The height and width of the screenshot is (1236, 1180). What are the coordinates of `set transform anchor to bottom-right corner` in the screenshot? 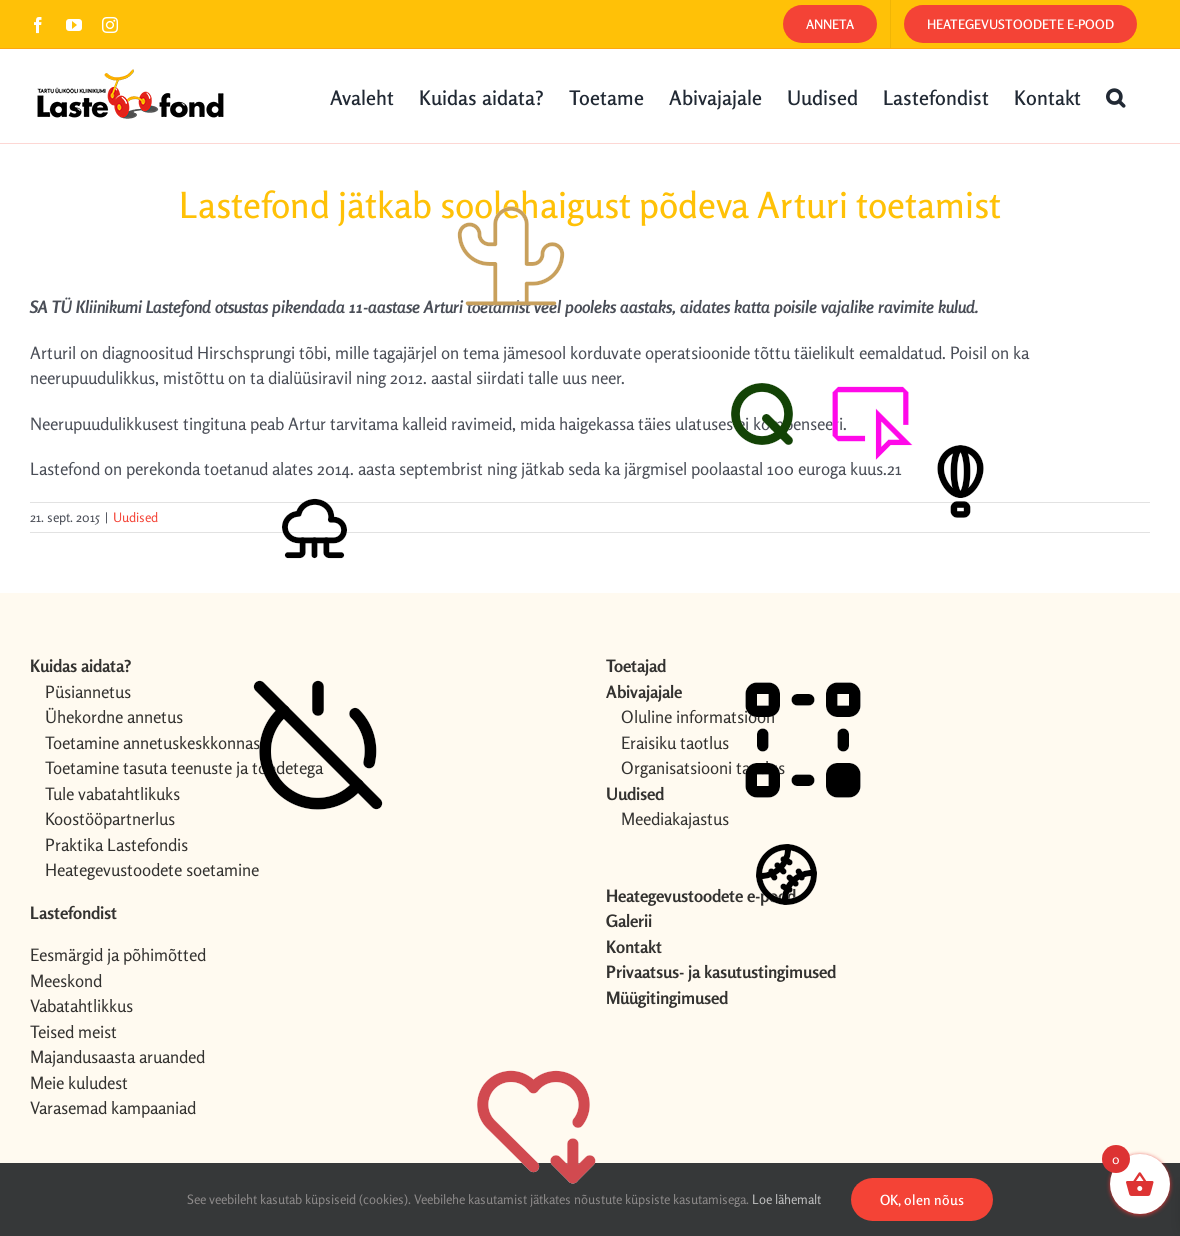 It's located at (803, 740).